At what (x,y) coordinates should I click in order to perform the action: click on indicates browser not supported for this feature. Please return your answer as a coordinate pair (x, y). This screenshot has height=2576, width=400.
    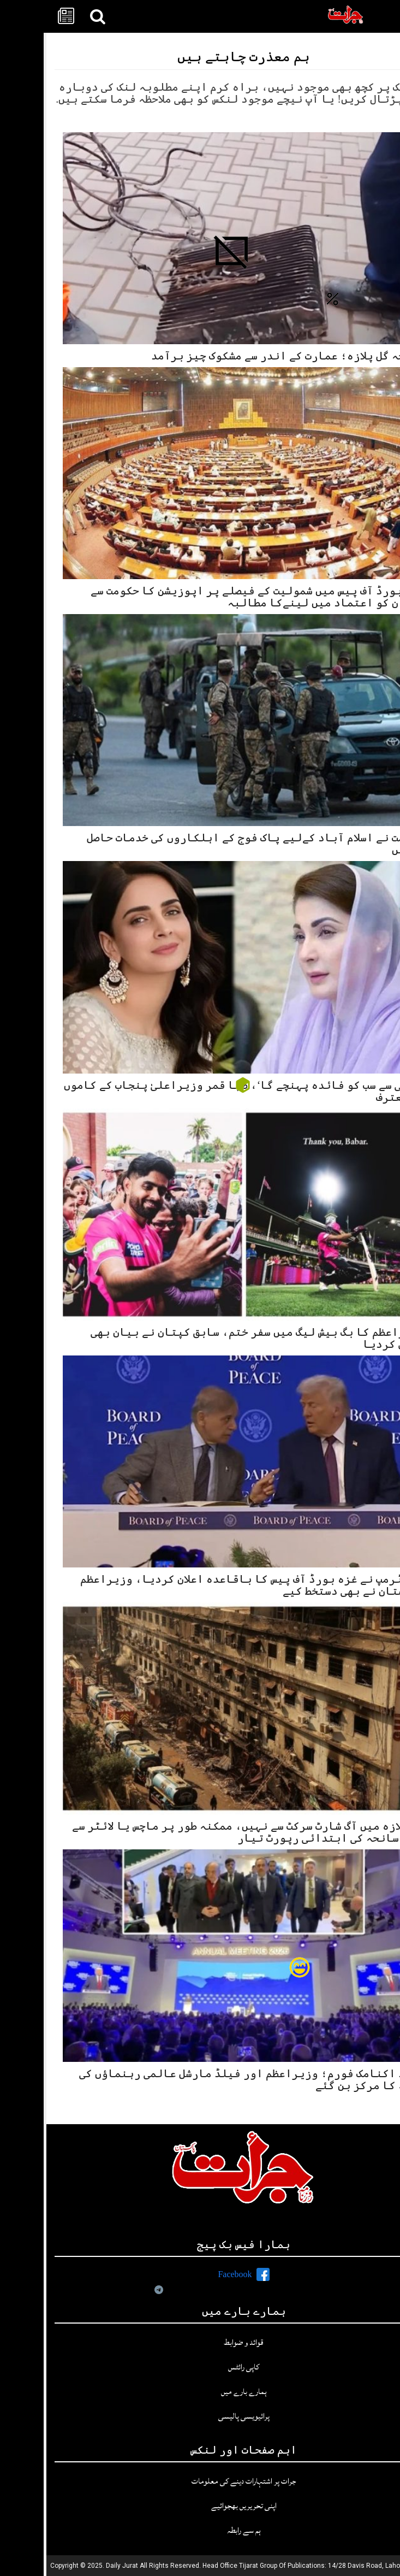
    Looking at the image, I should click on (231, 251).